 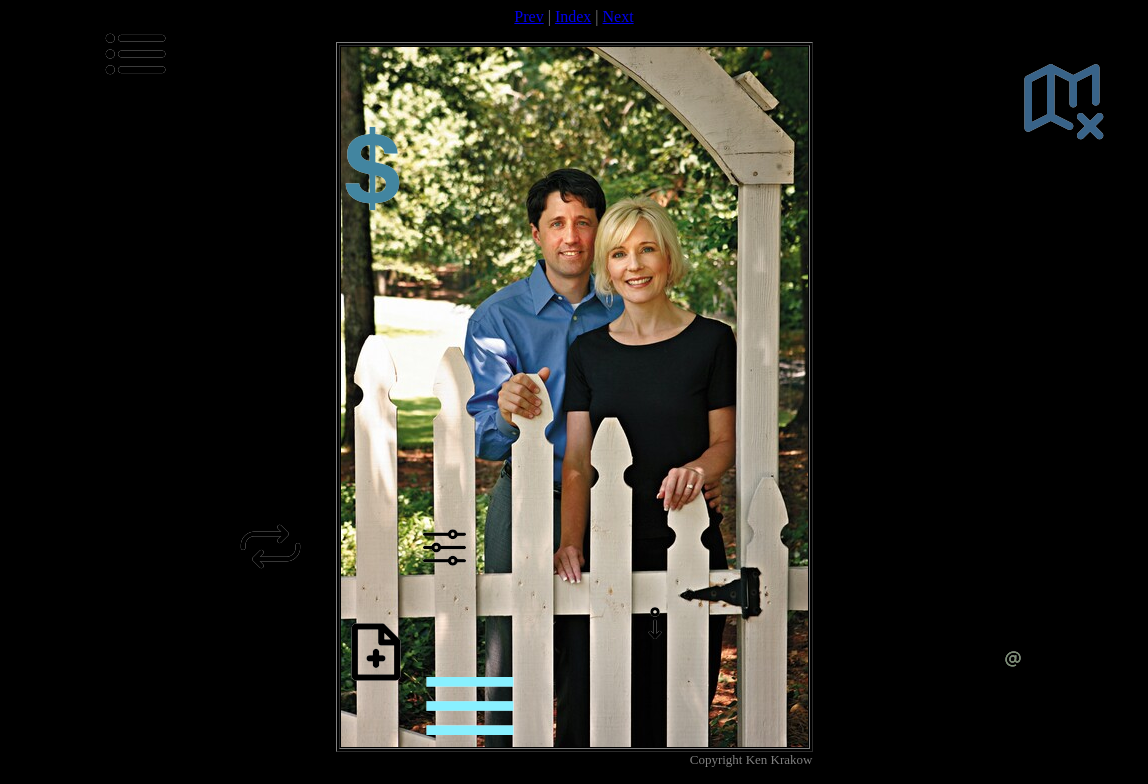 I want to click on enable repeat or loop playback, so click(x=270, y=546).